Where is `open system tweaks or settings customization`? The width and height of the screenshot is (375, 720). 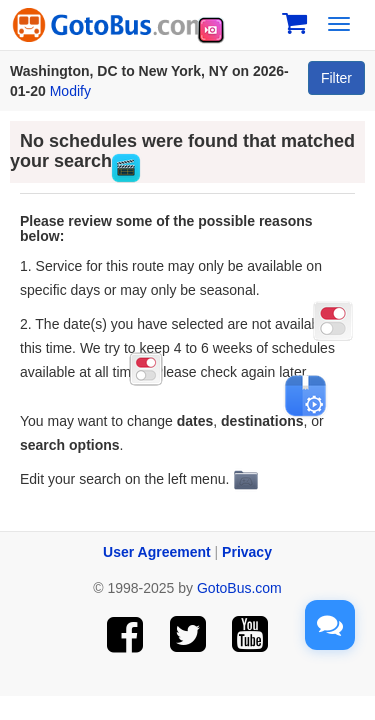 open system tweaks or settings customization is located at coordinates (146, 369).